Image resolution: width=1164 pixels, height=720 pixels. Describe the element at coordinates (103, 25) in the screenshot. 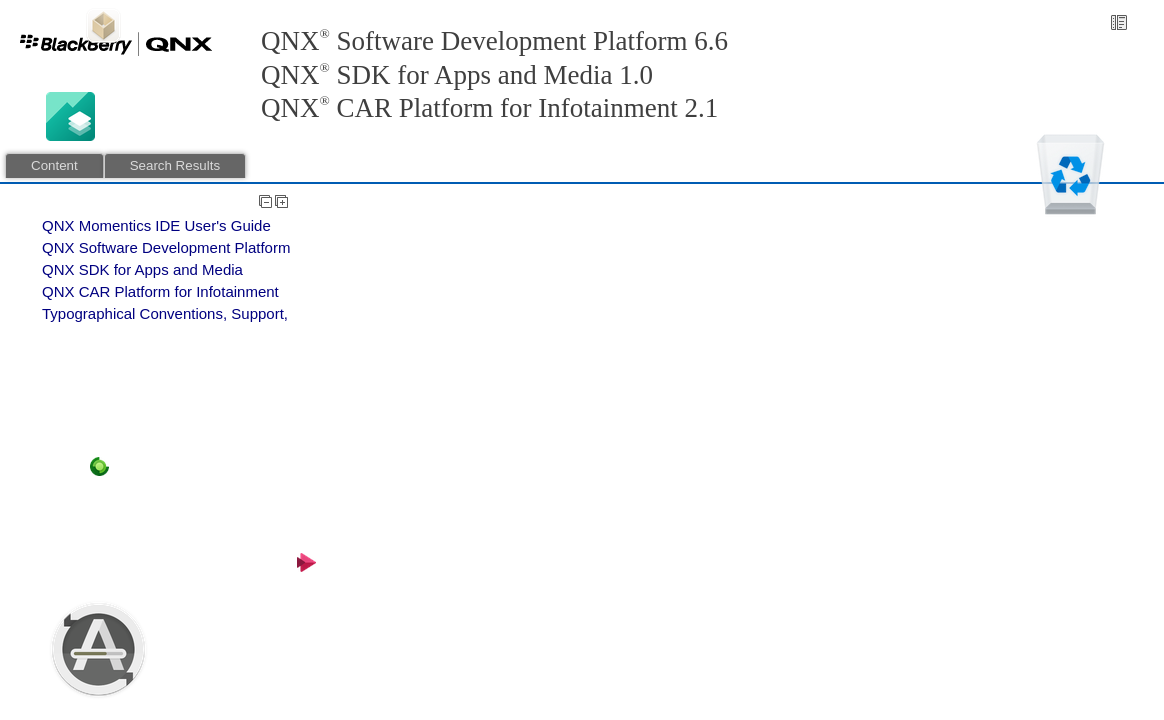

I see `open flatpak software manager` at that location.